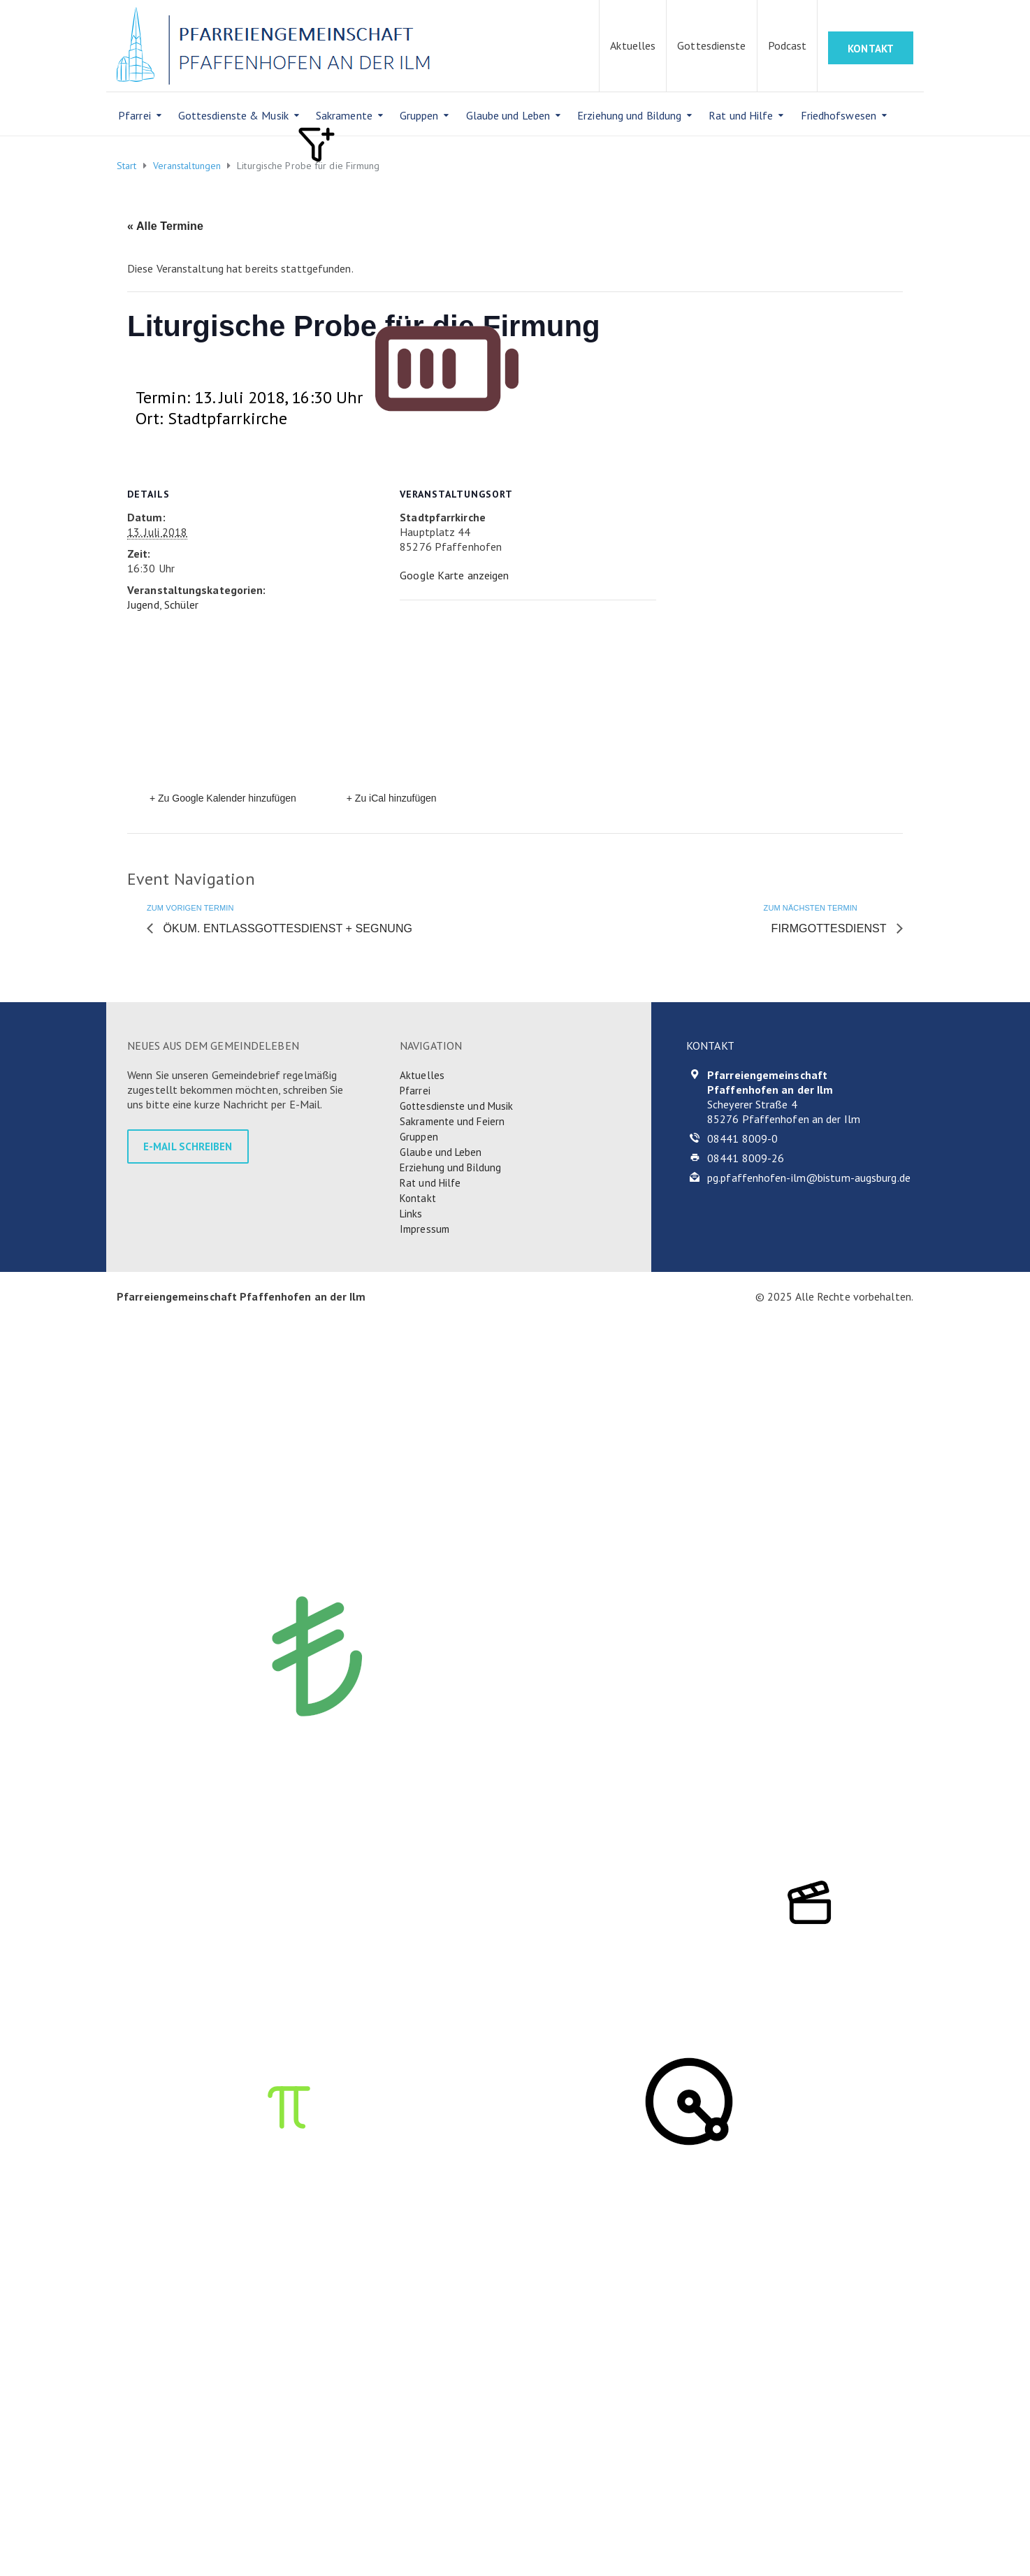 This screenshot has width=1030, height=2576. Describe the element at coordinates (289, 2107) in the screenshot. I see `access mathematical constants or formulas` at that location.